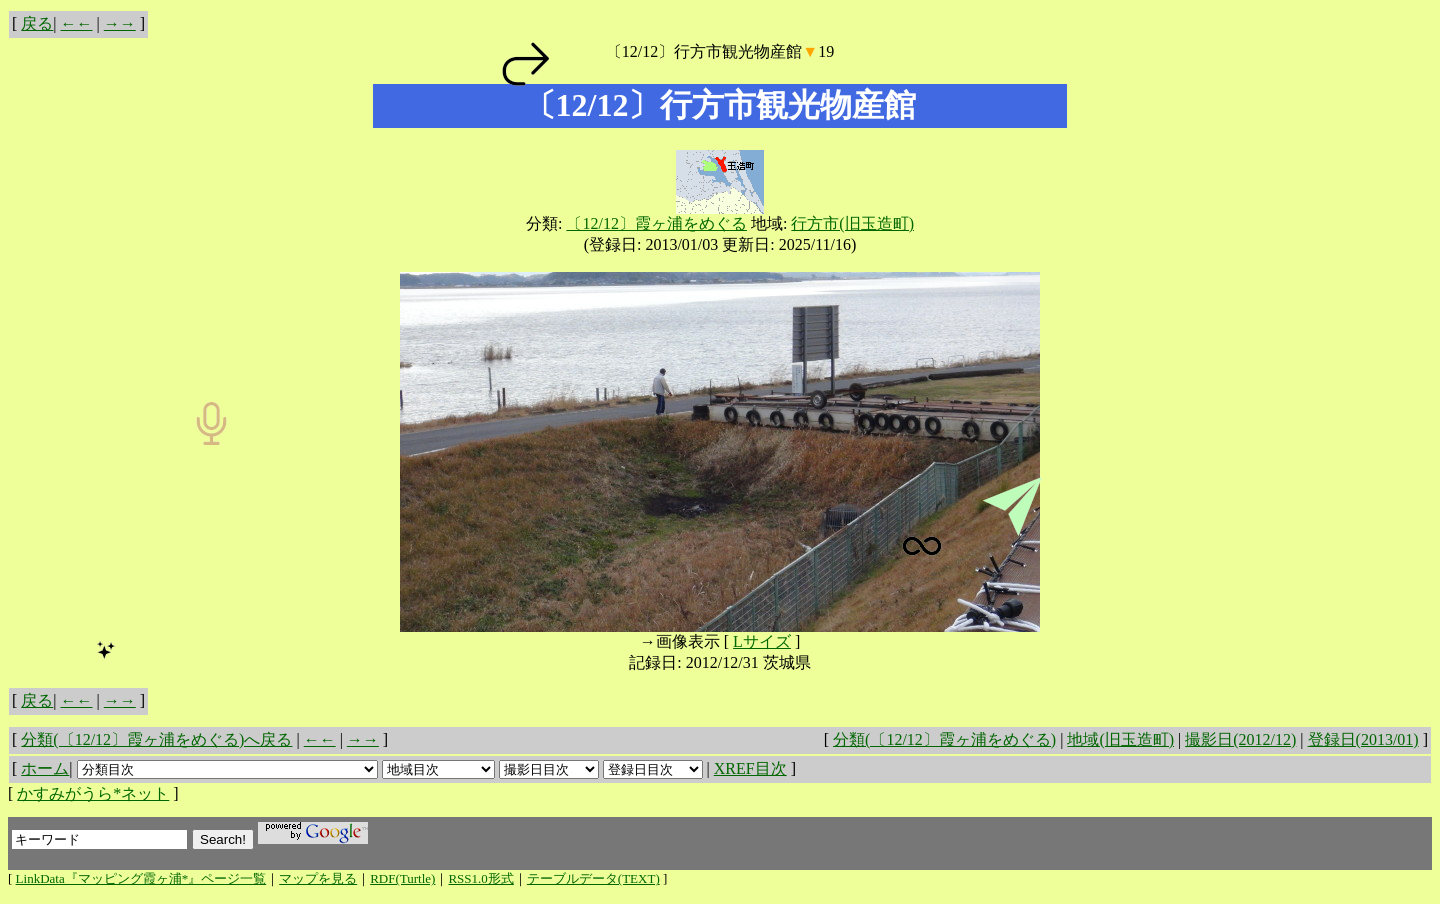 The height and width of the screenshot is (904, 1440). Describe the element at coordinates (922, 546) in the screenshot. I see `enable infinite scroll or looping` at that location.